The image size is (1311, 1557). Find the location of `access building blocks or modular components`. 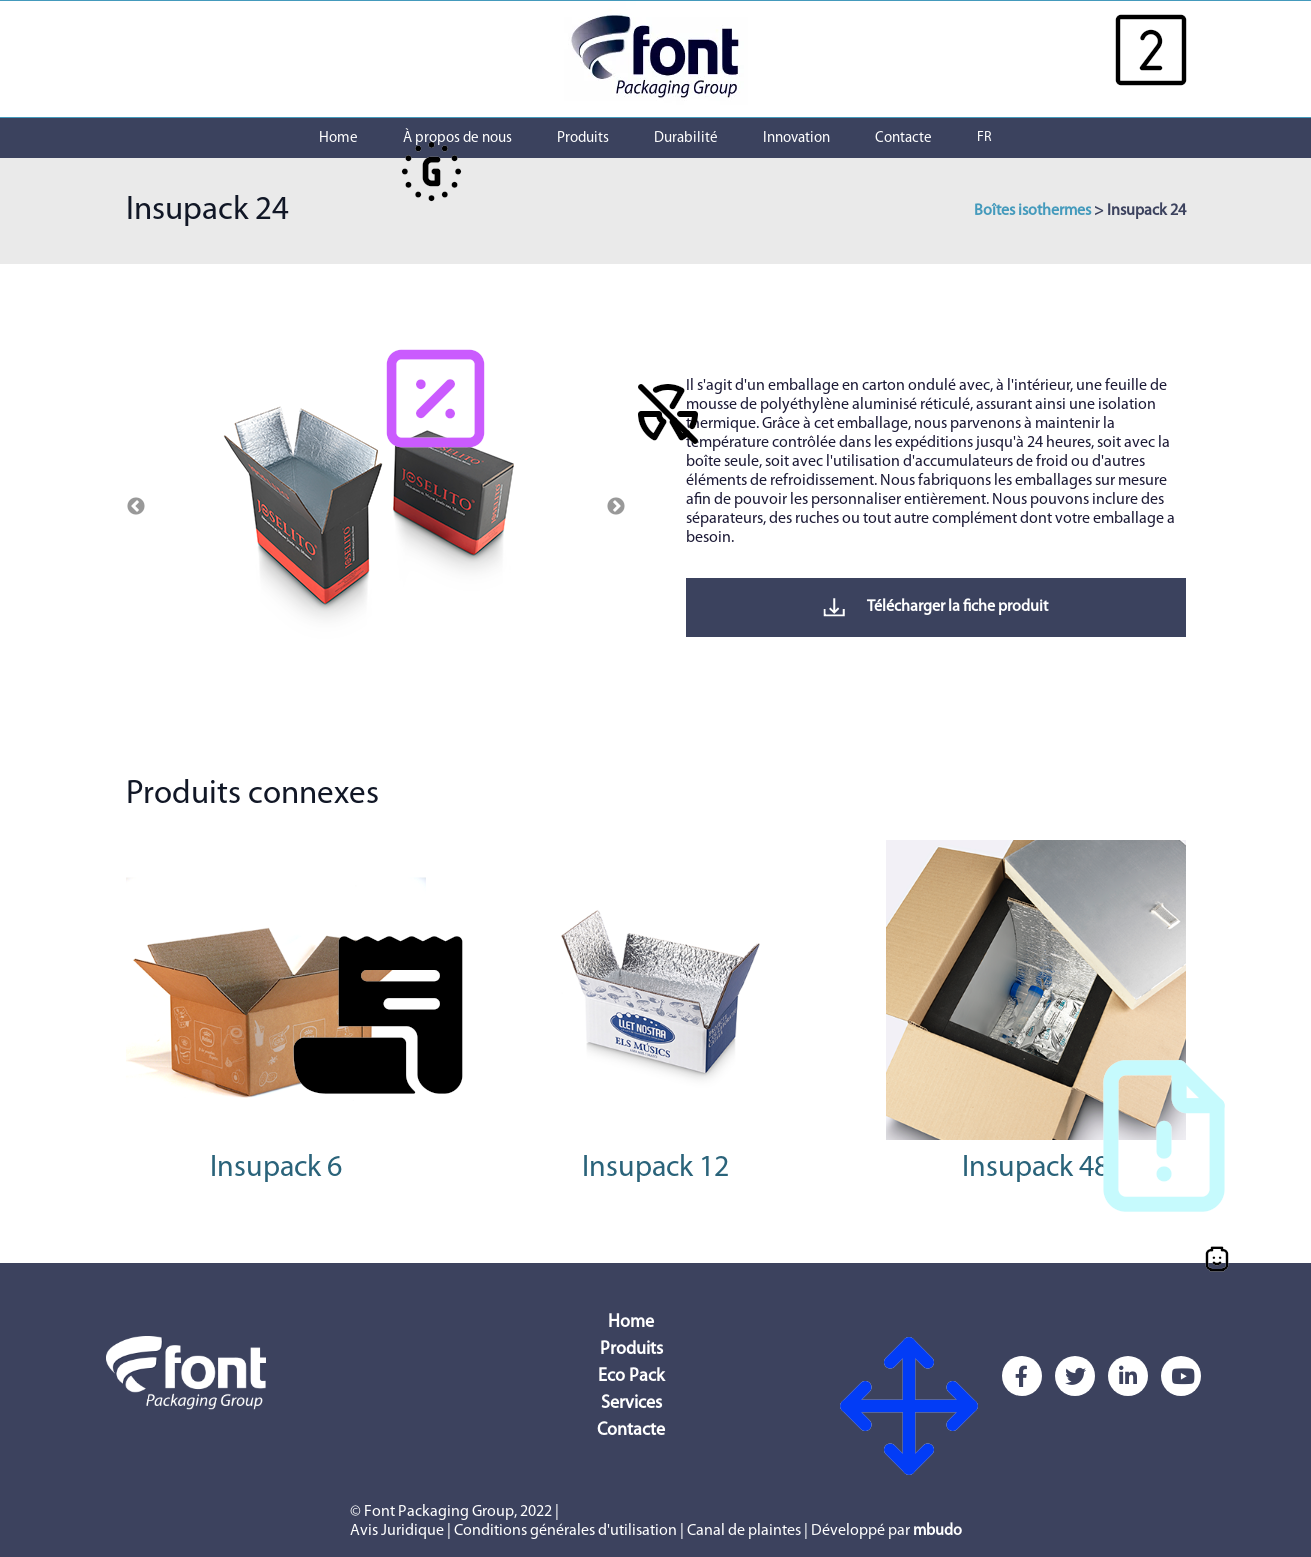

access building blocks or modular components is located at coordinates (1217, 1259).